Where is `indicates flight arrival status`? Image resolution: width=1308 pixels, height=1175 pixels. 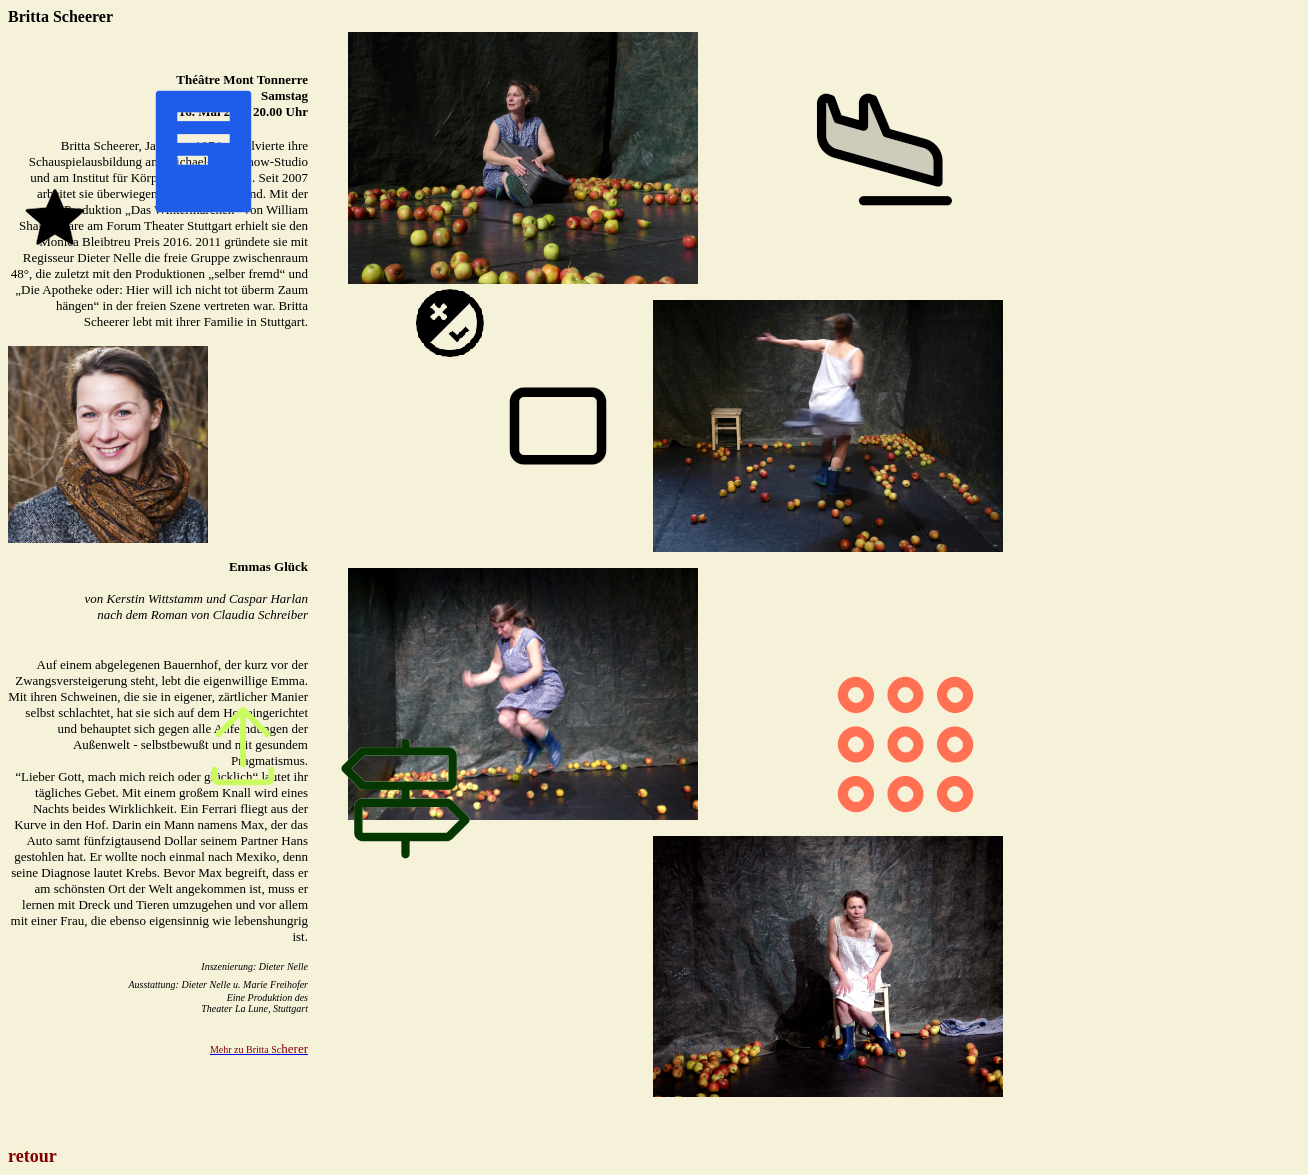
indicates flight arrival status is located at coordinates (877, 149).